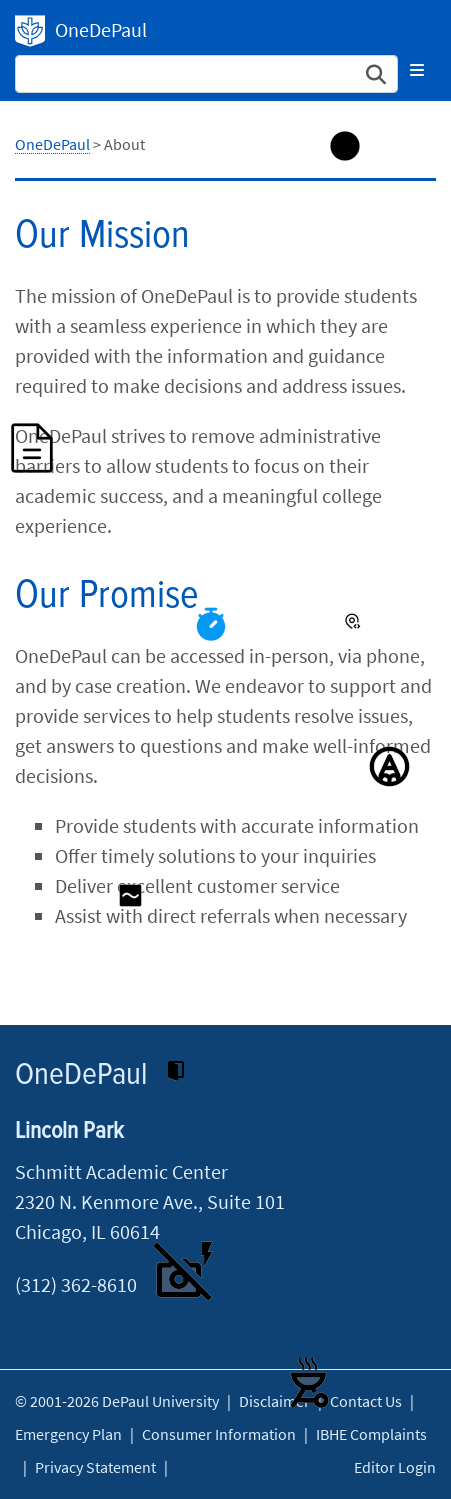  Describe the element at coordinates (389, 766) in the screenshot. I see `edit or modify content` at that location.